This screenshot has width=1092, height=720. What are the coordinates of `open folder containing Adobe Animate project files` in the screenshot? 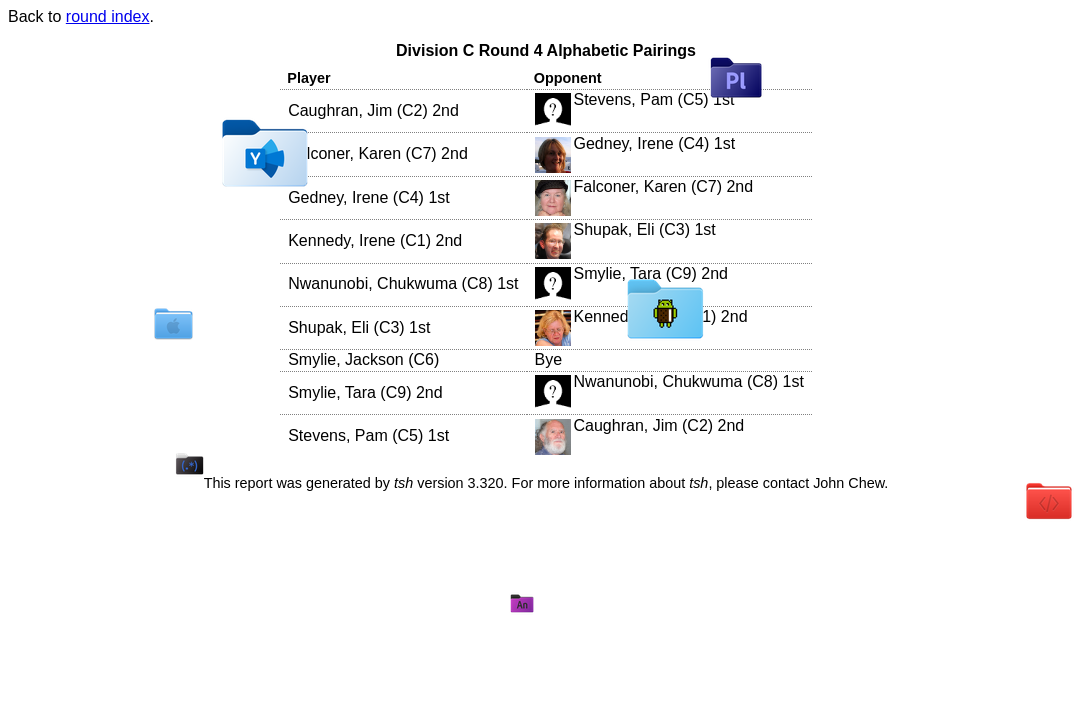 It's located at (522, 604).